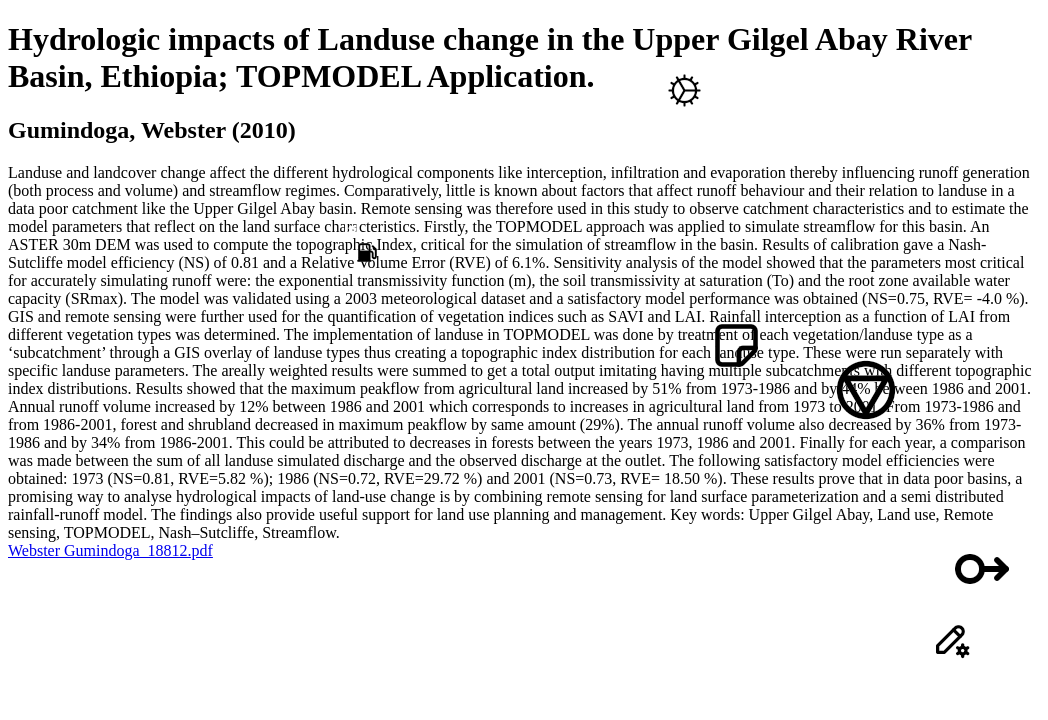 The image size is (1048, 720). What do you see at coordinates (982, 569) in the screenshot?
I see `swipe right to continue or proceed` at bounding box center [982, 569].